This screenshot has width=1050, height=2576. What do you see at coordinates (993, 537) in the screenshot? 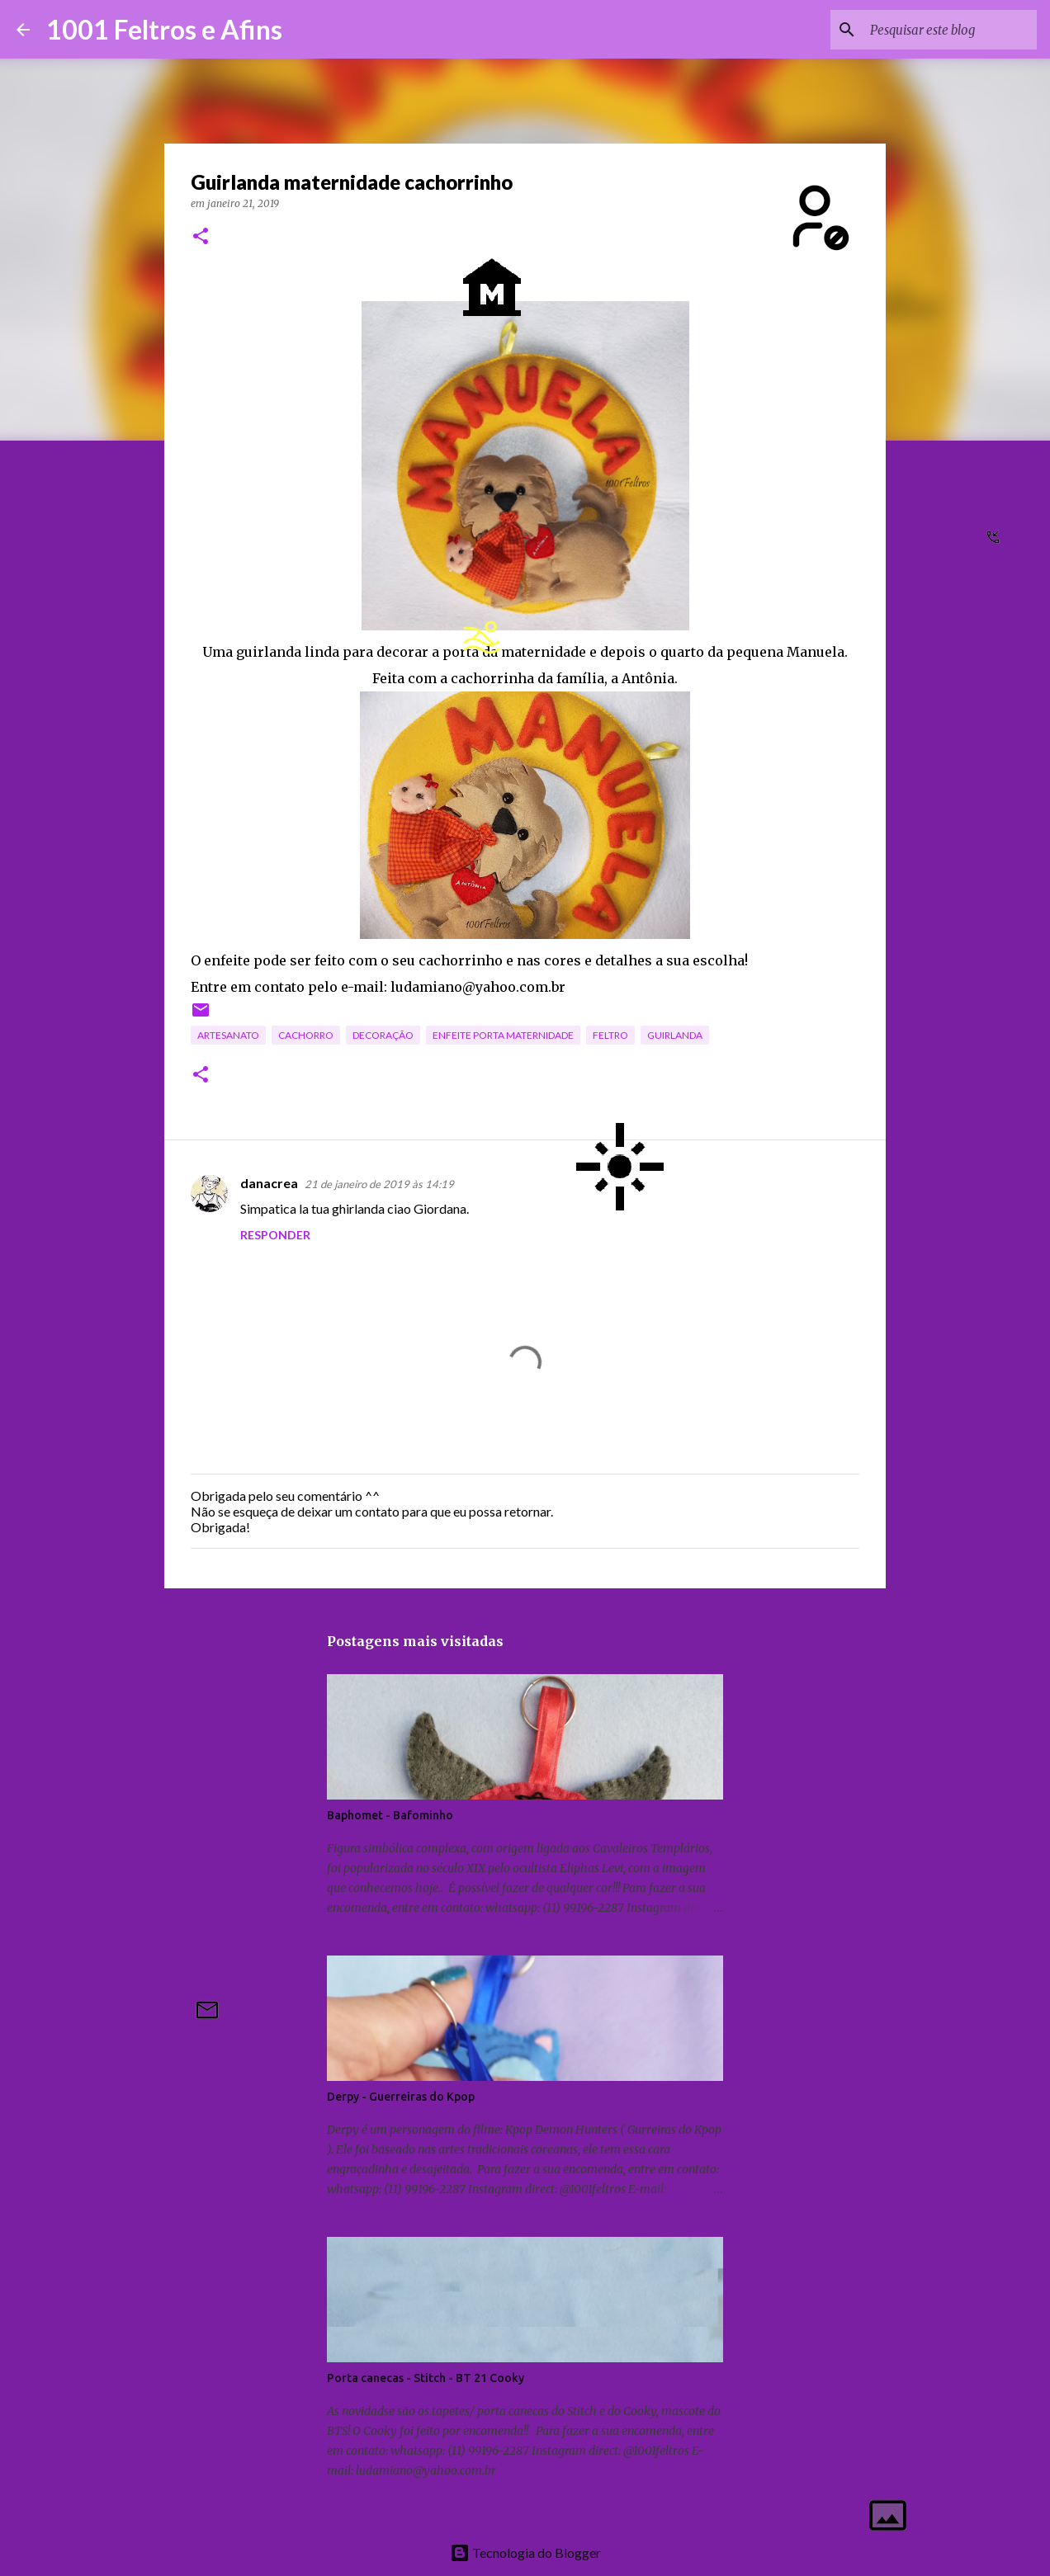
I see `indicates a missed call that needs to be returned` at bounding box center [993, 537].